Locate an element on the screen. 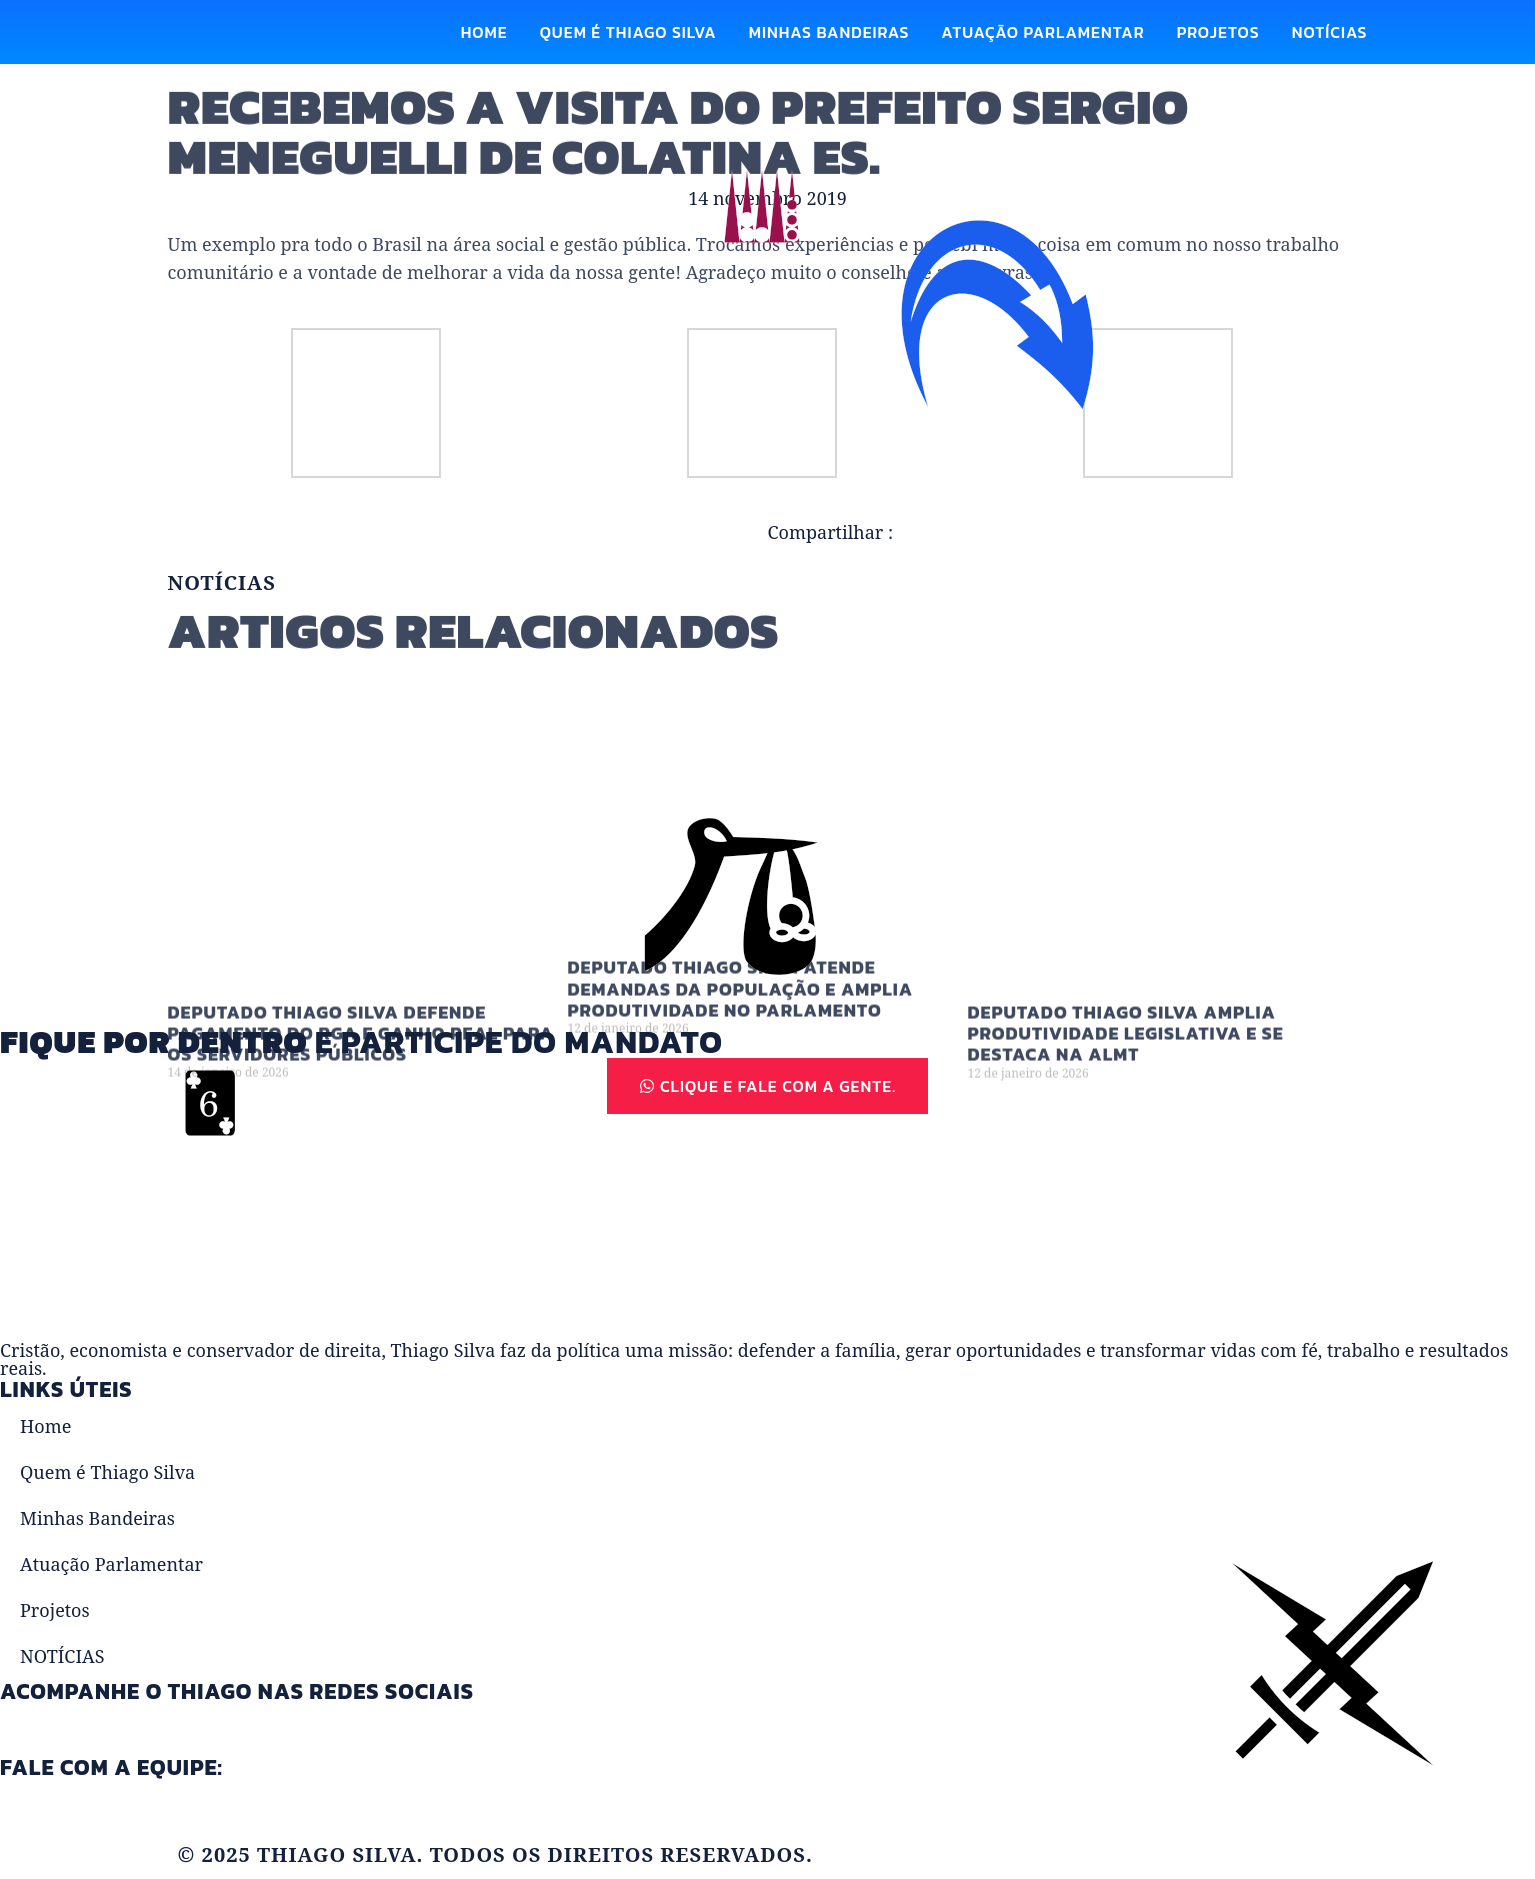 Image resolution: width=1535 pixels, height=1879 pixels. perform a slam dunk move in a basketball game is located at coordinates (996, 316).